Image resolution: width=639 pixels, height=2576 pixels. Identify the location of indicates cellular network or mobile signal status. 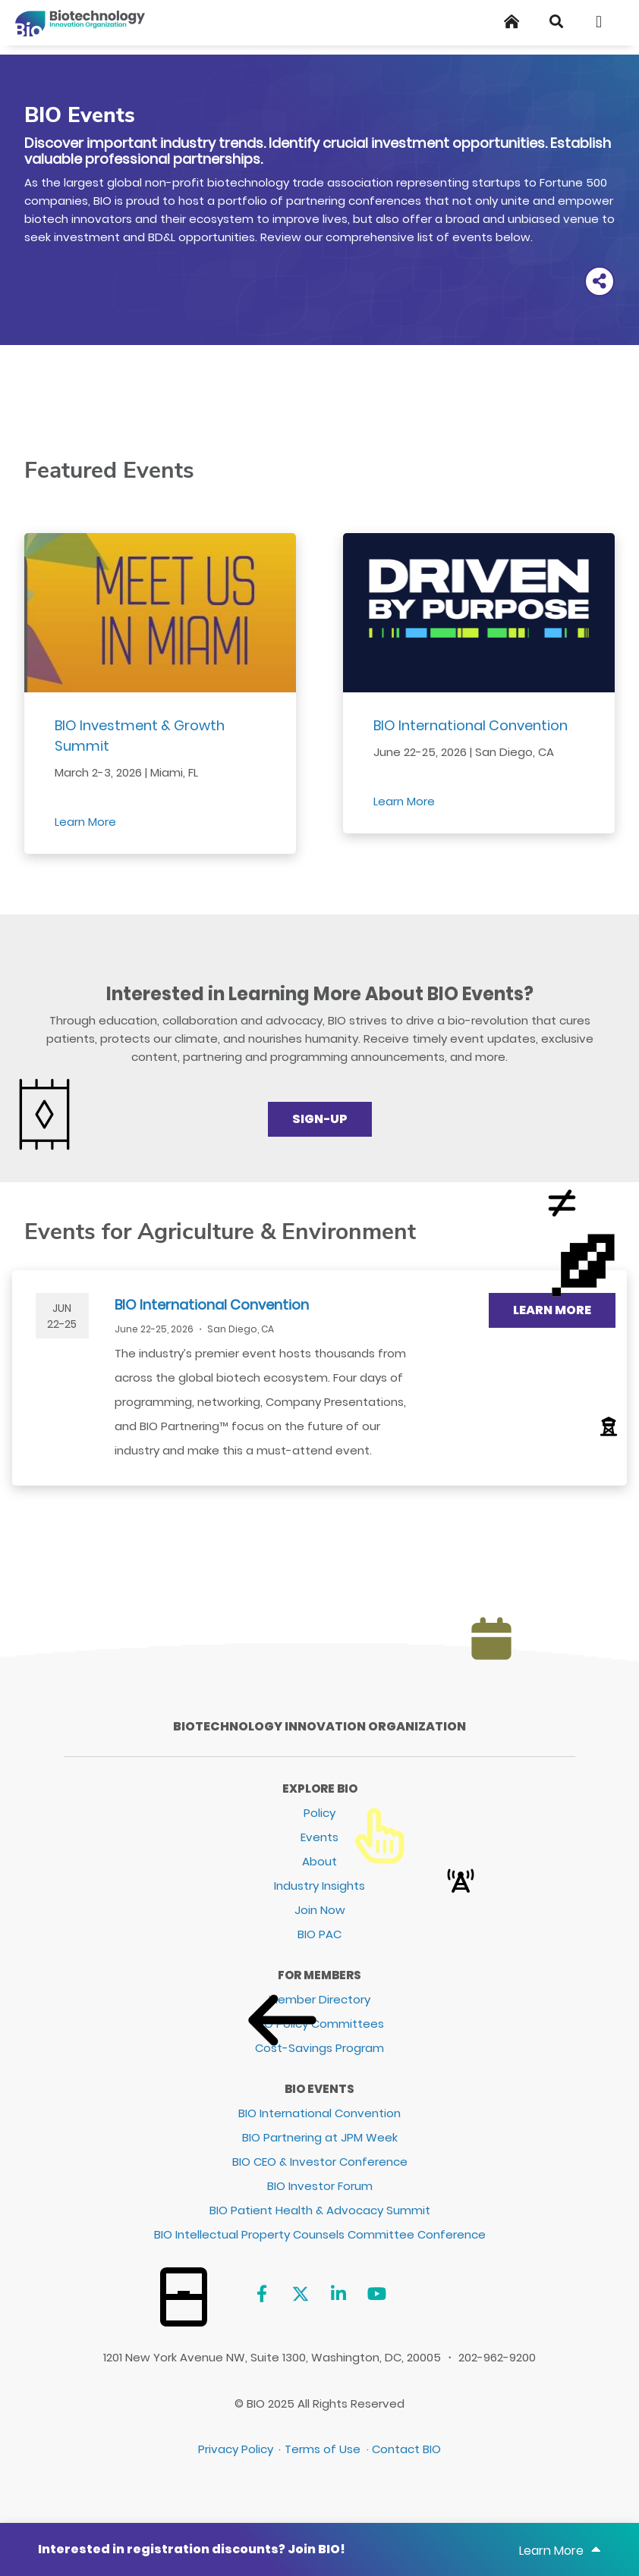
(461, 1881).